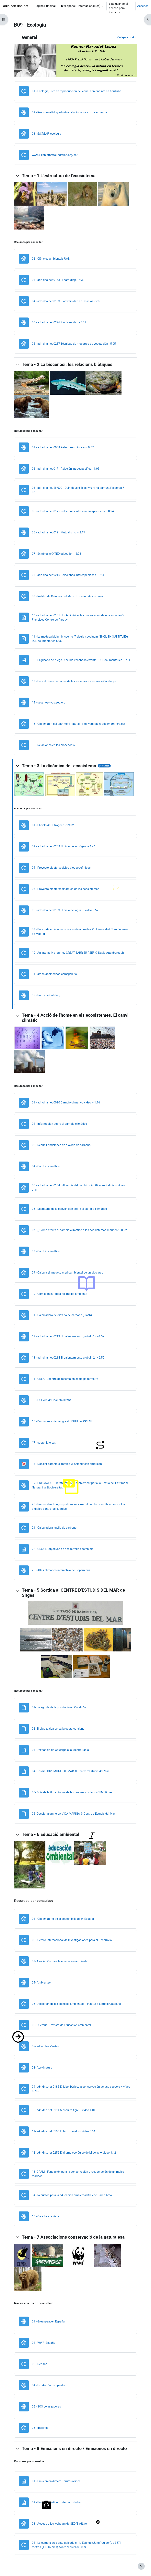 Image resolution: width=151 pixels, height=2576 pixels. What do you see at coordinates (98, 2522) in the screenshot?
I see `indicates an awkward or uncomfortable situation` at bounding box center [98, 2522].